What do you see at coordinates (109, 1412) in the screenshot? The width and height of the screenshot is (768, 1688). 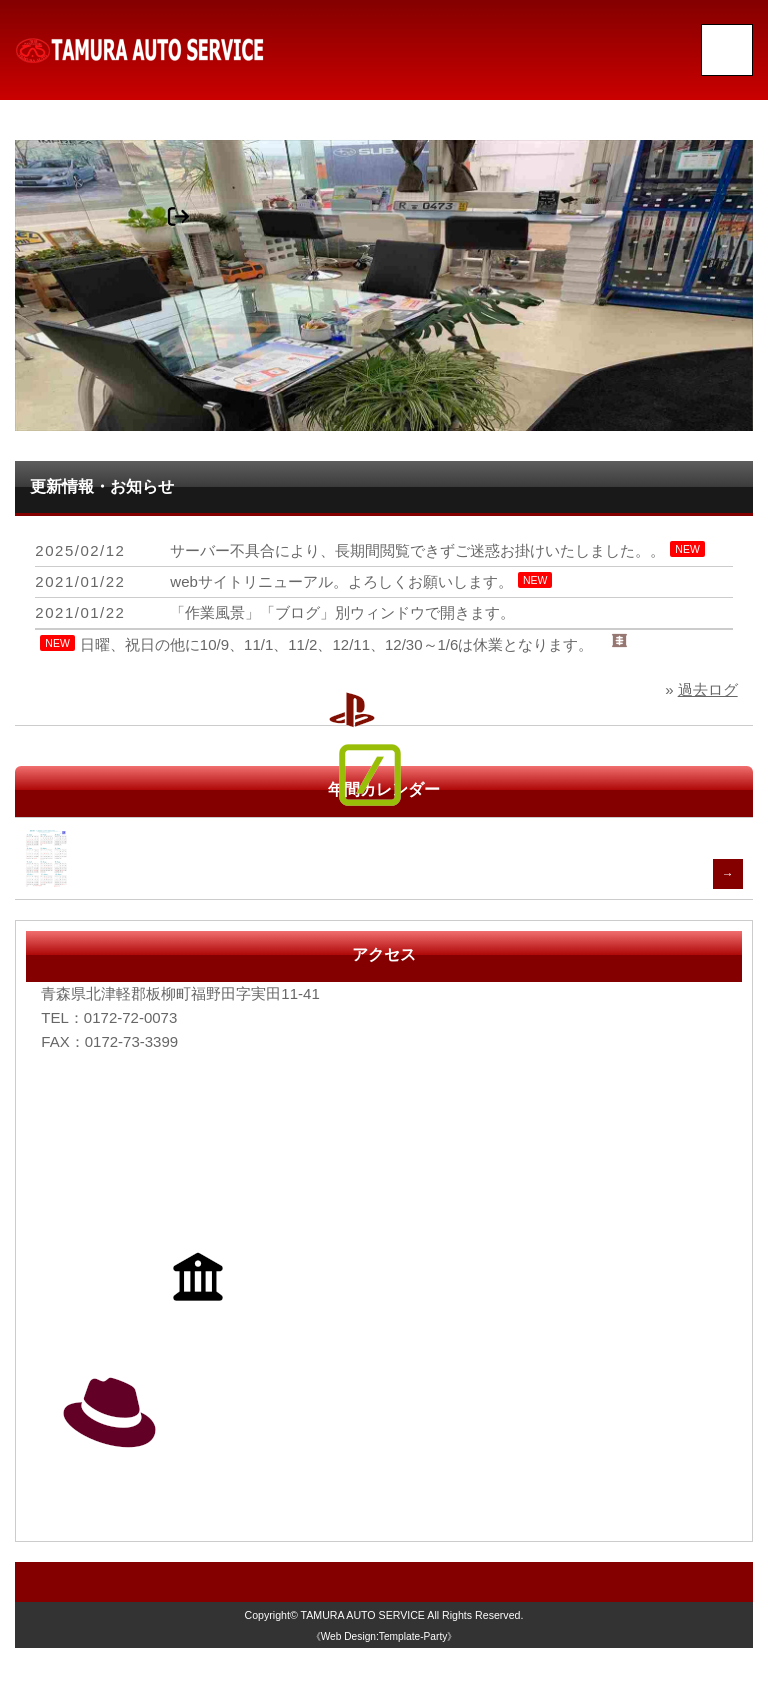 I see `Red Hat logo` at bounding box center [109, 1412].